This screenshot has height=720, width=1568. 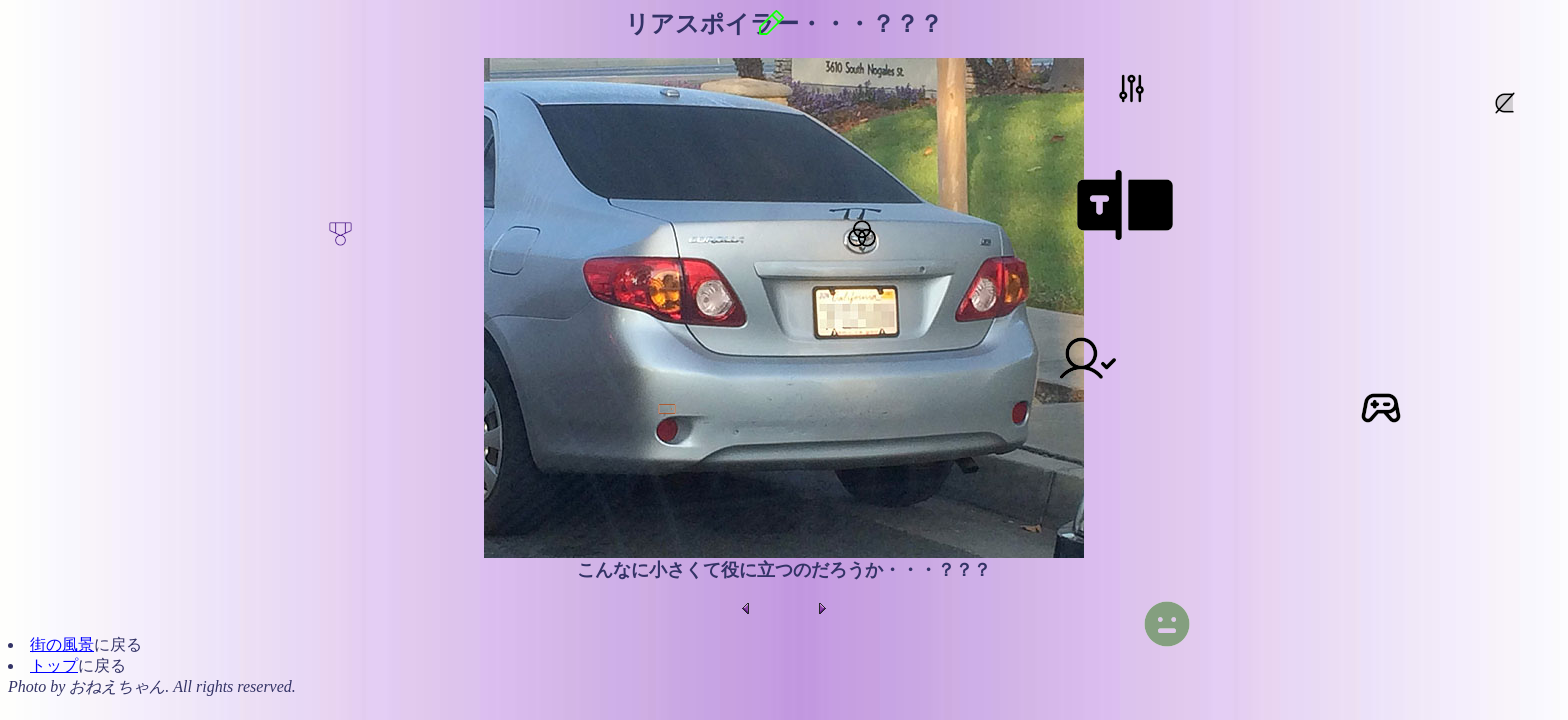 What do you see at coordinates (1086, 360) in the screenshot?
I see `verify or confirm user identity` at bounding box center [1086, 360].